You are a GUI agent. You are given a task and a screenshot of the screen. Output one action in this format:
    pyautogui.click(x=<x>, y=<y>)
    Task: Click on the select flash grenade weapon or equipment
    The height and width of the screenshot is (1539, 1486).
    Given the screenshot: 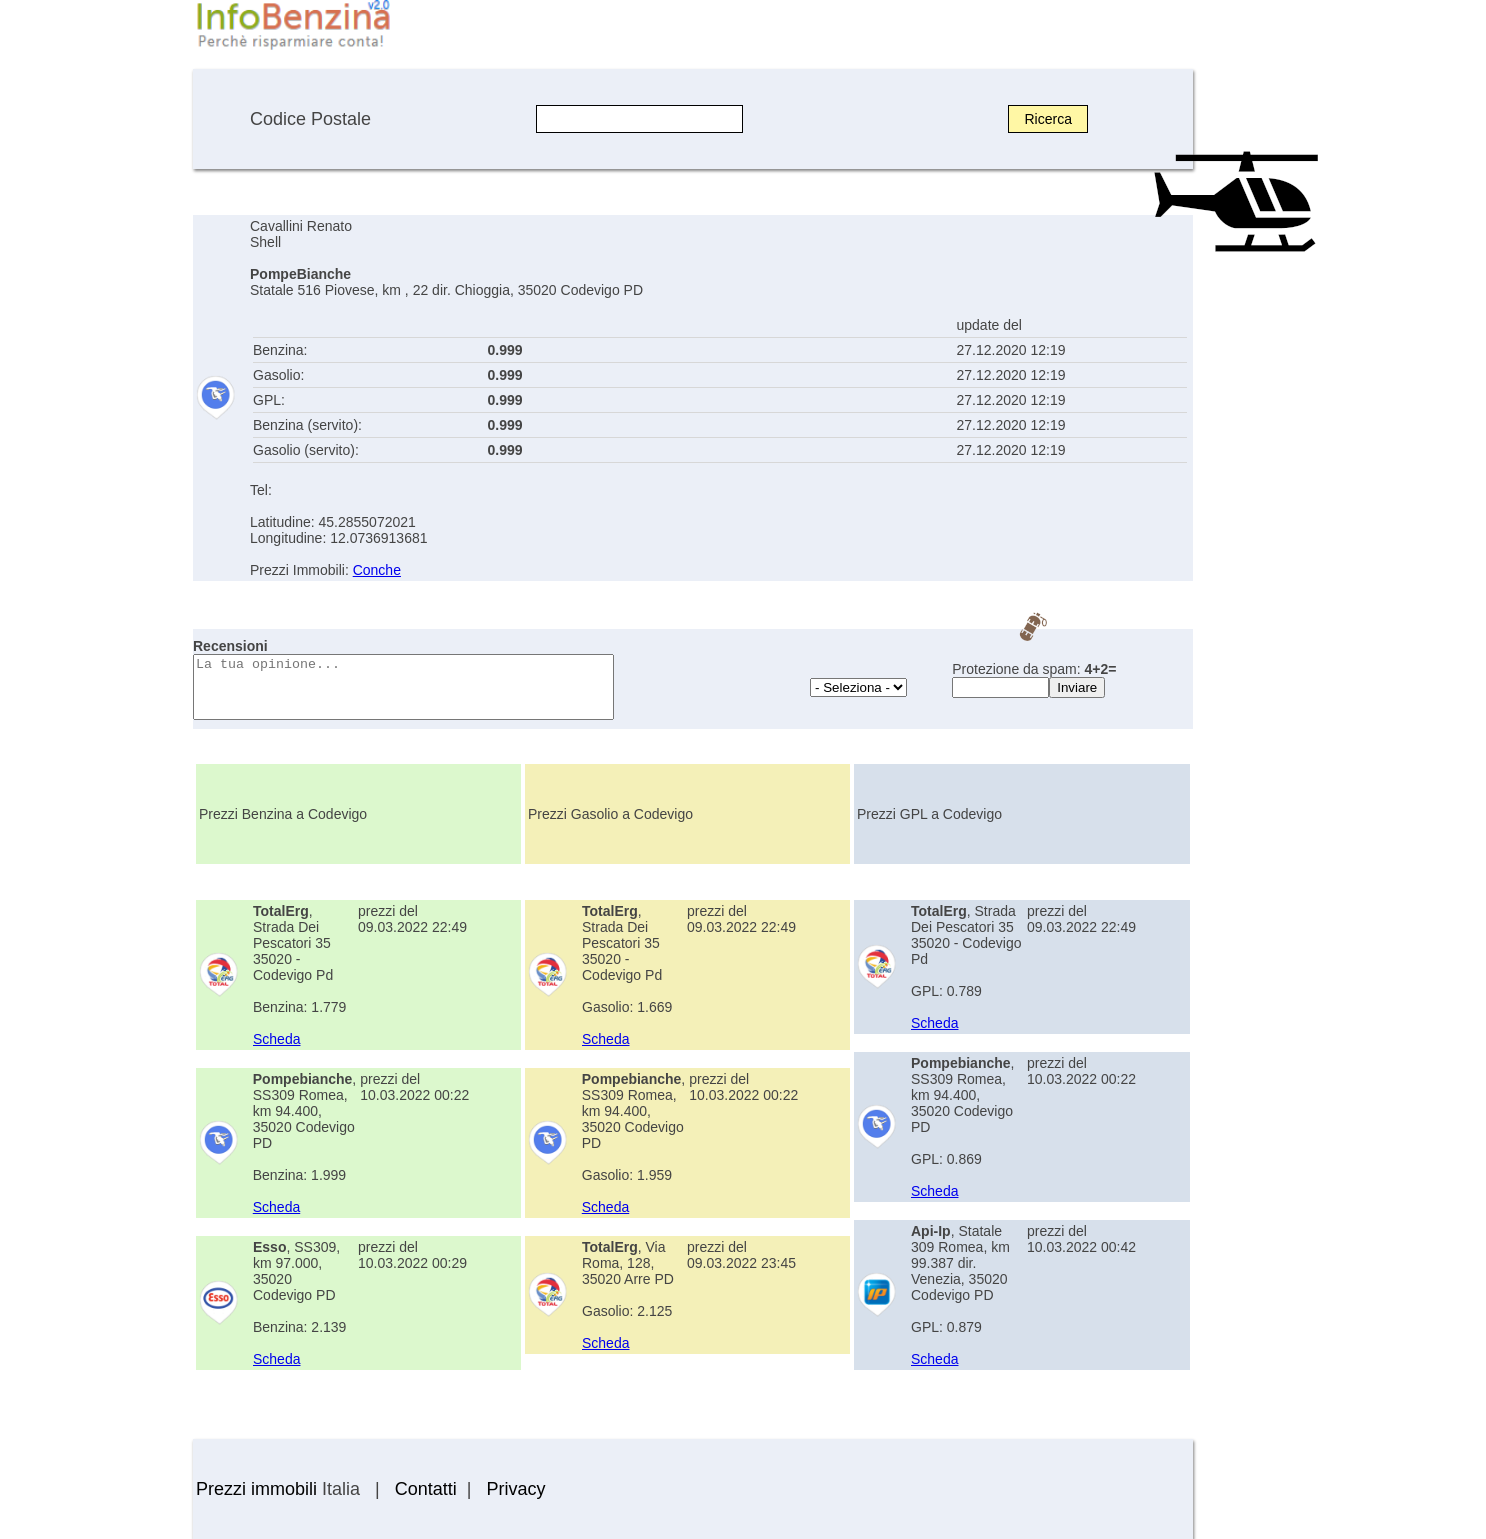 What is the action you would take?
    pyautogui.click(x=1032, y=626)
    